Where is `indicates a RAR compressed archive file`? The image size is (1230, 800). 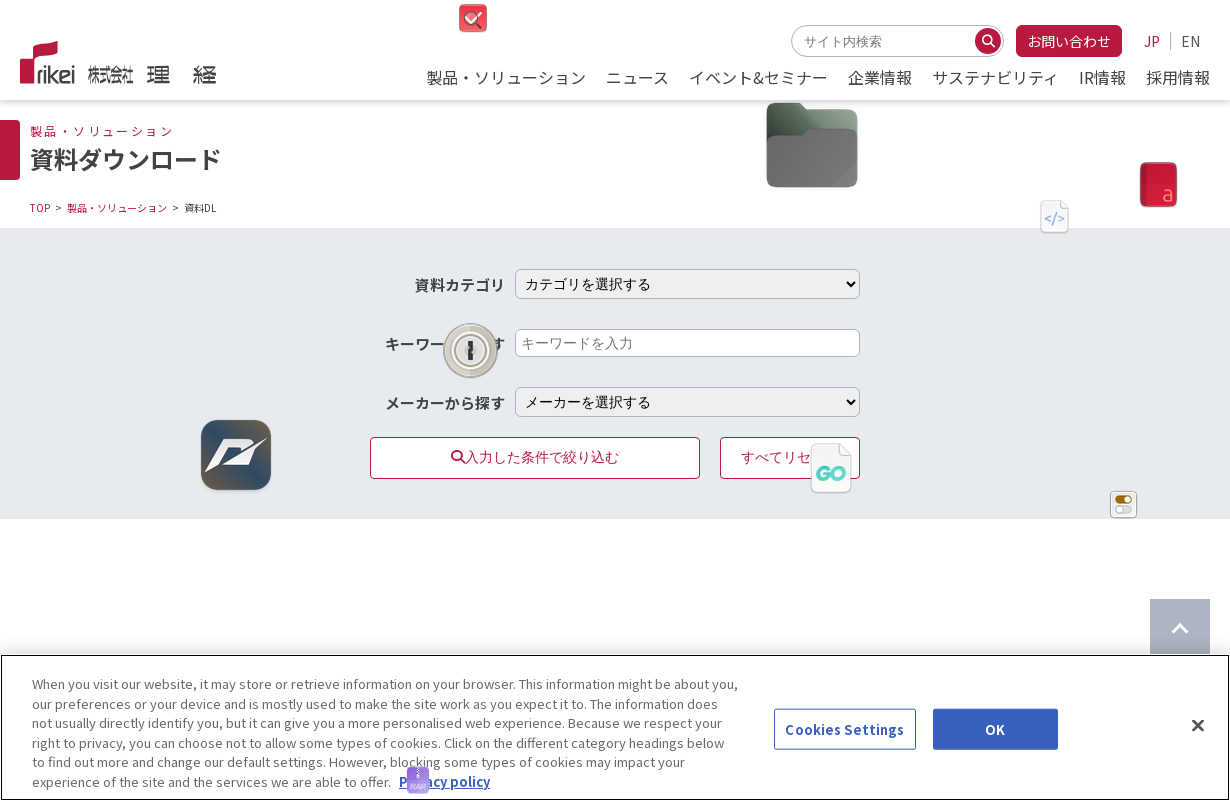 indicates a RAR compressed archive file is located at coordinates (418, 780).